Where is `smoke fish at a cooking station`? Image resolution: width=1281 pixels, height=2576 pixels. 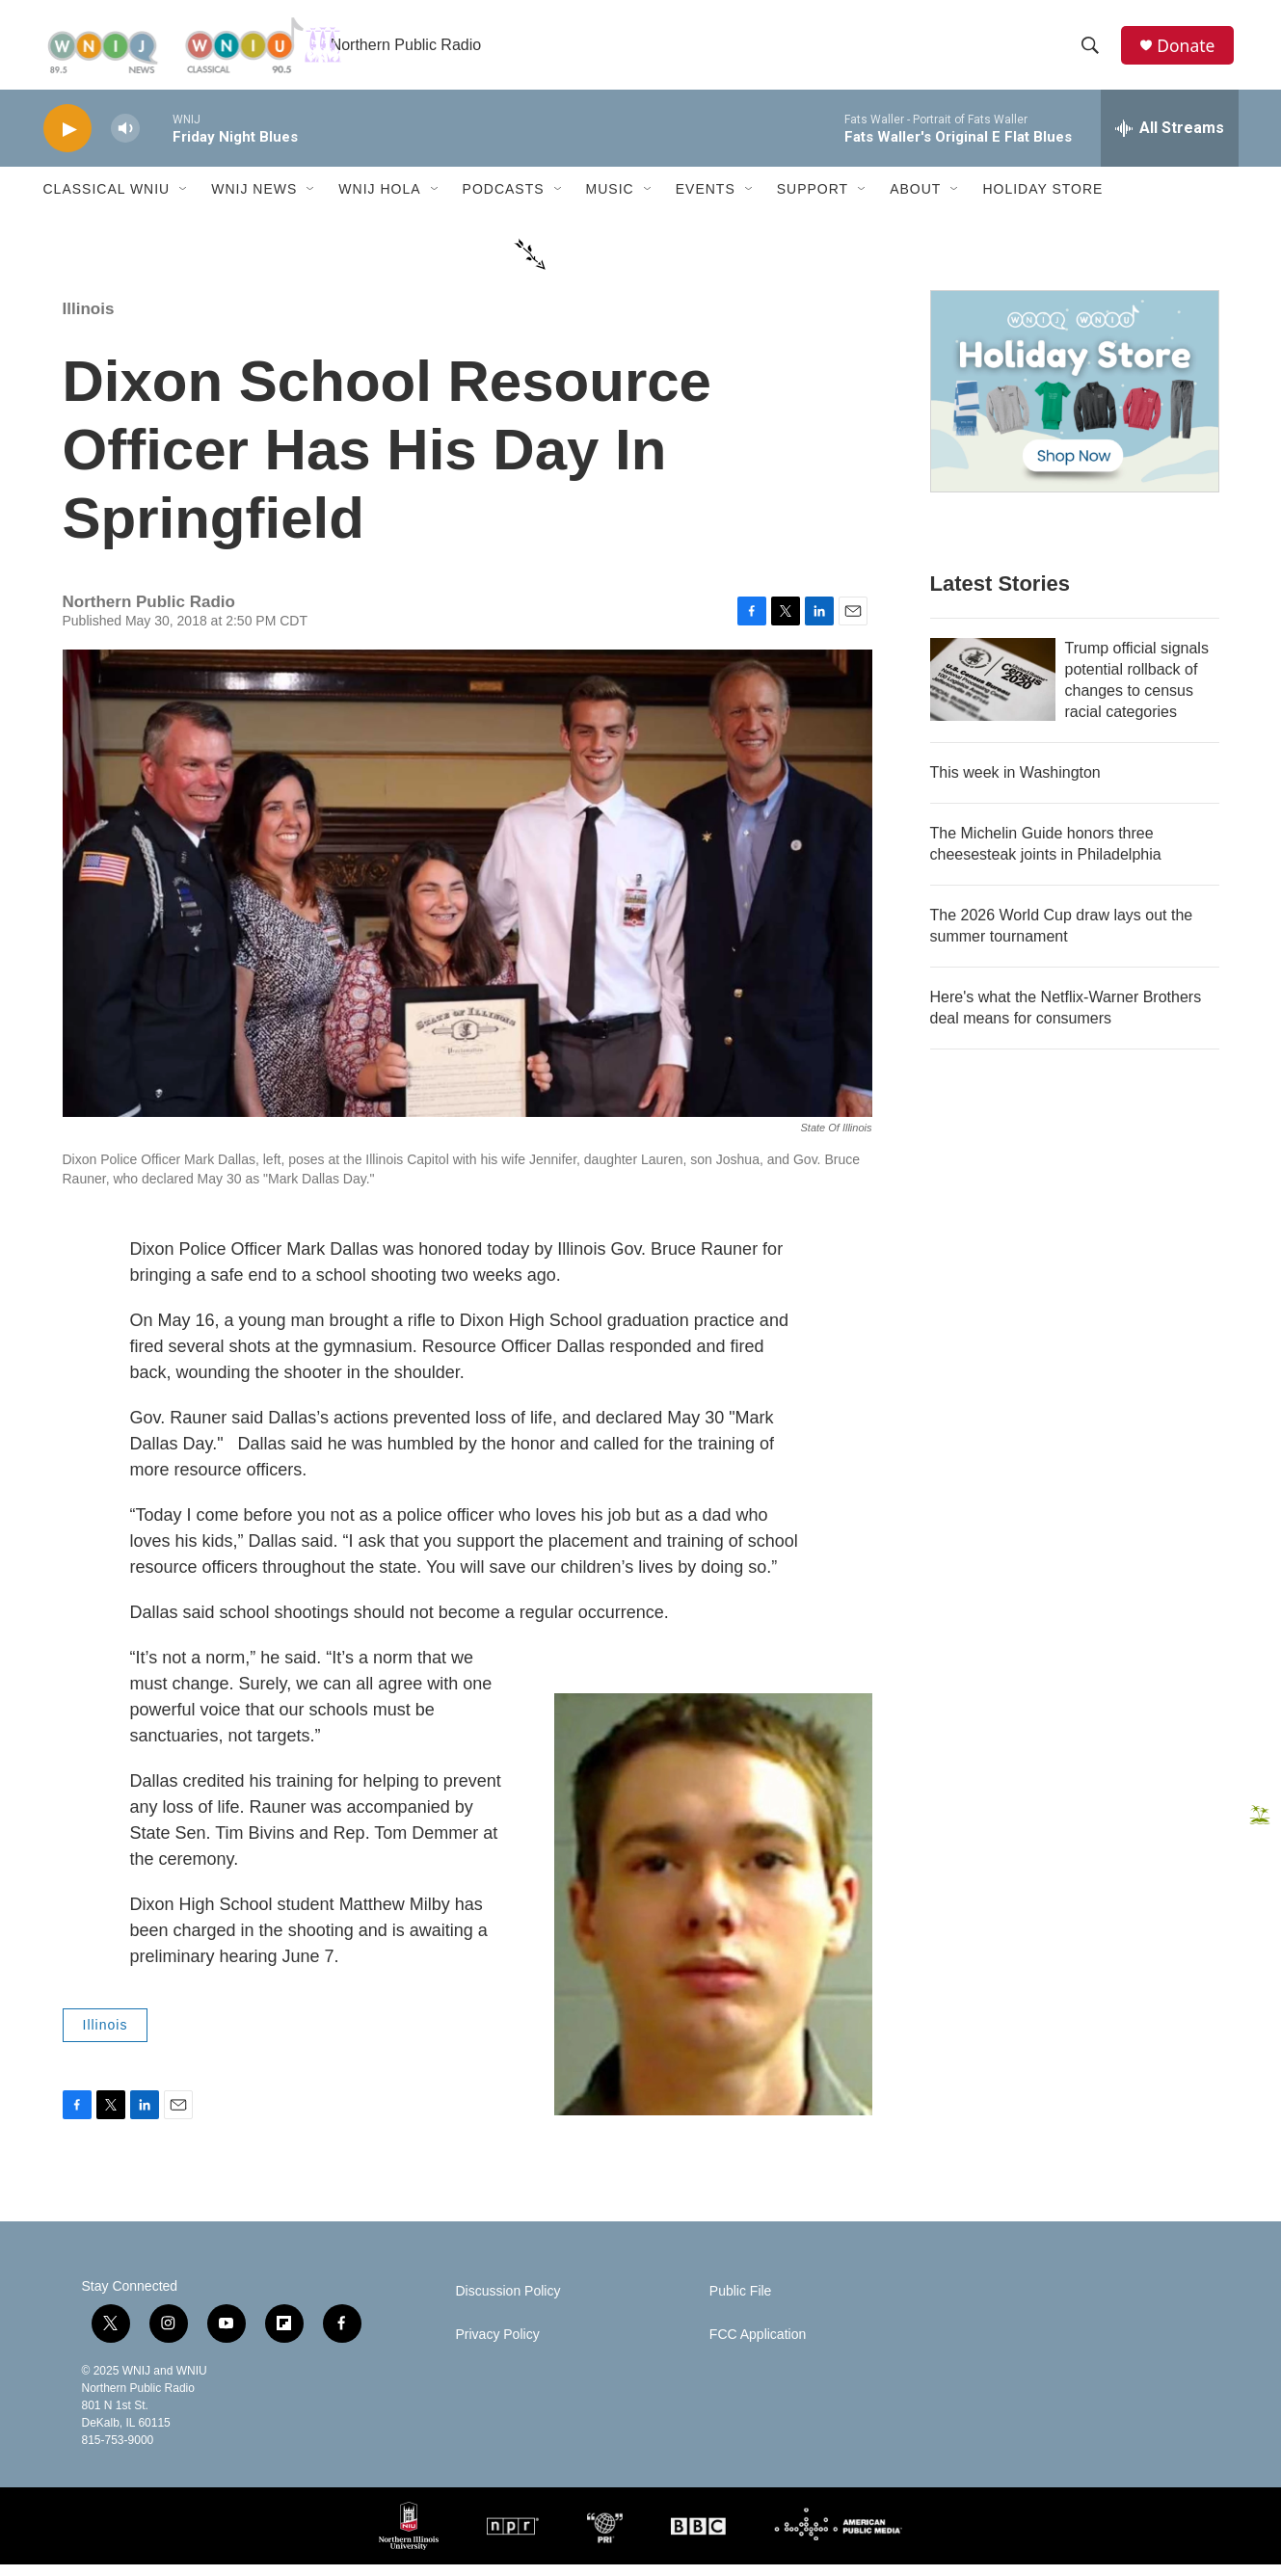 smoke fish at a cooking station is located at coordinates (323, 44).